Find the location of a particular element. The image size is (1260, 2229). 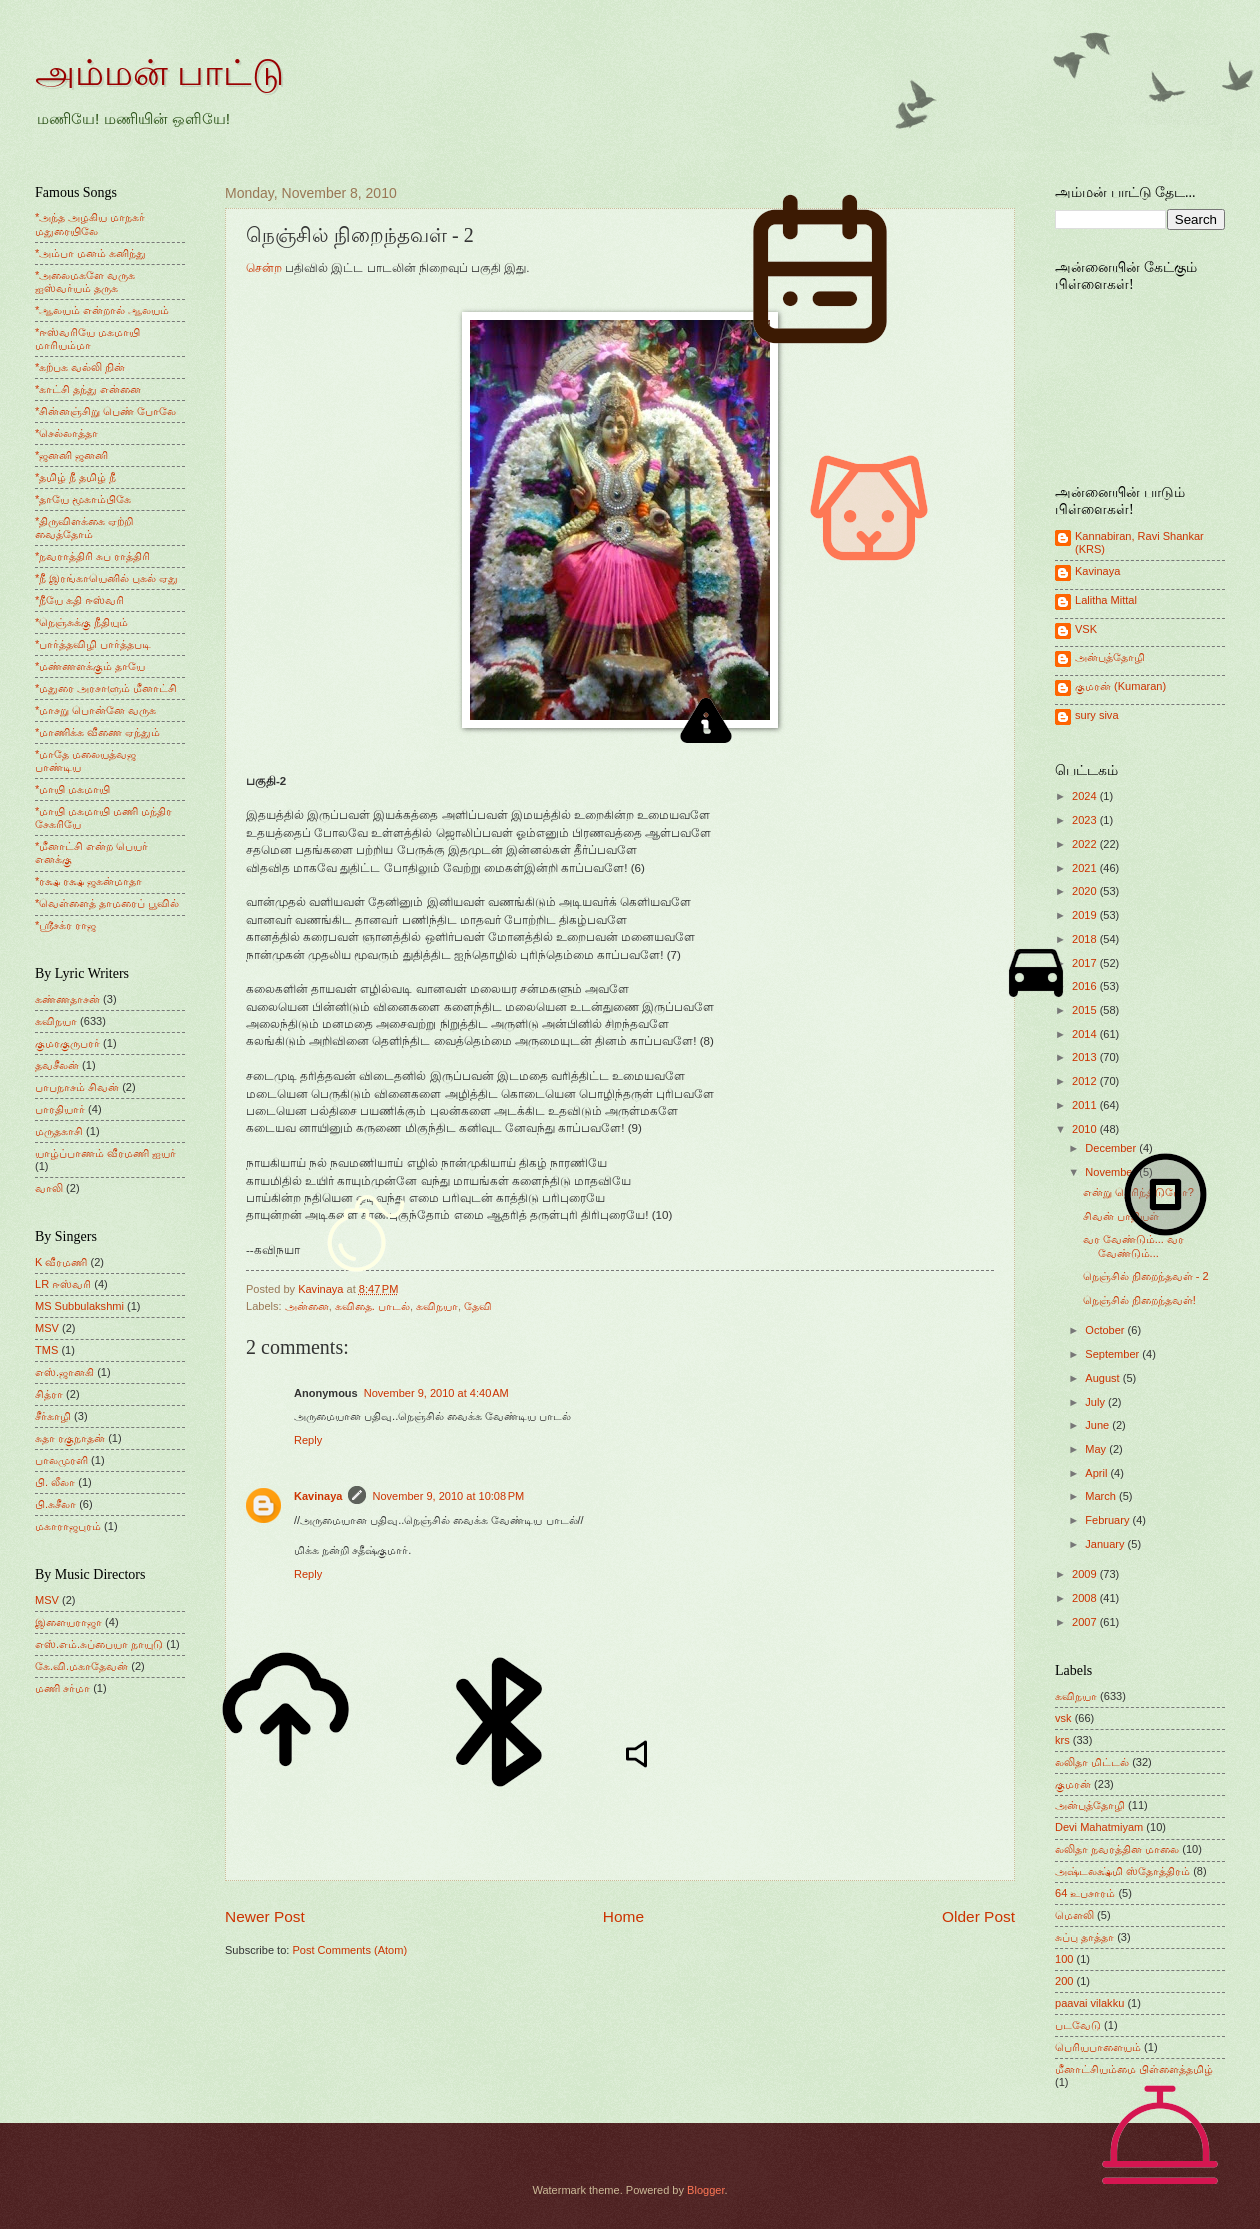

mute or unmute audio is located at coordinates (638, 1754).